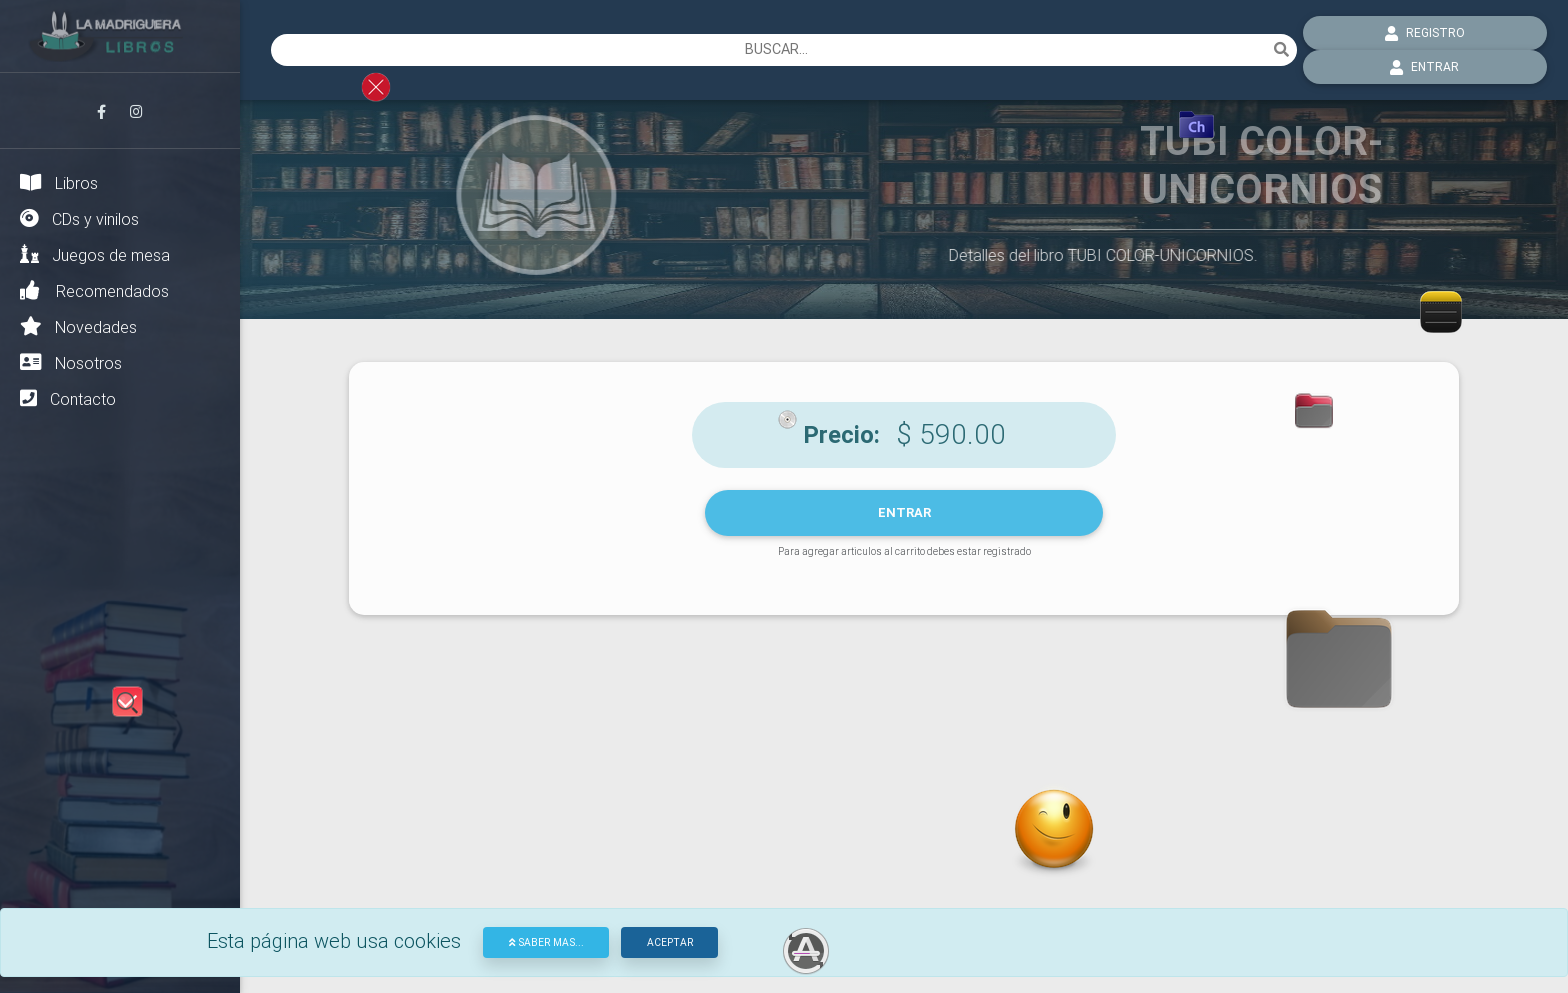 The width and height of the screenshot is (1568, 993). I want to click on insert a wink emoji into your message, so click(1054, 832).